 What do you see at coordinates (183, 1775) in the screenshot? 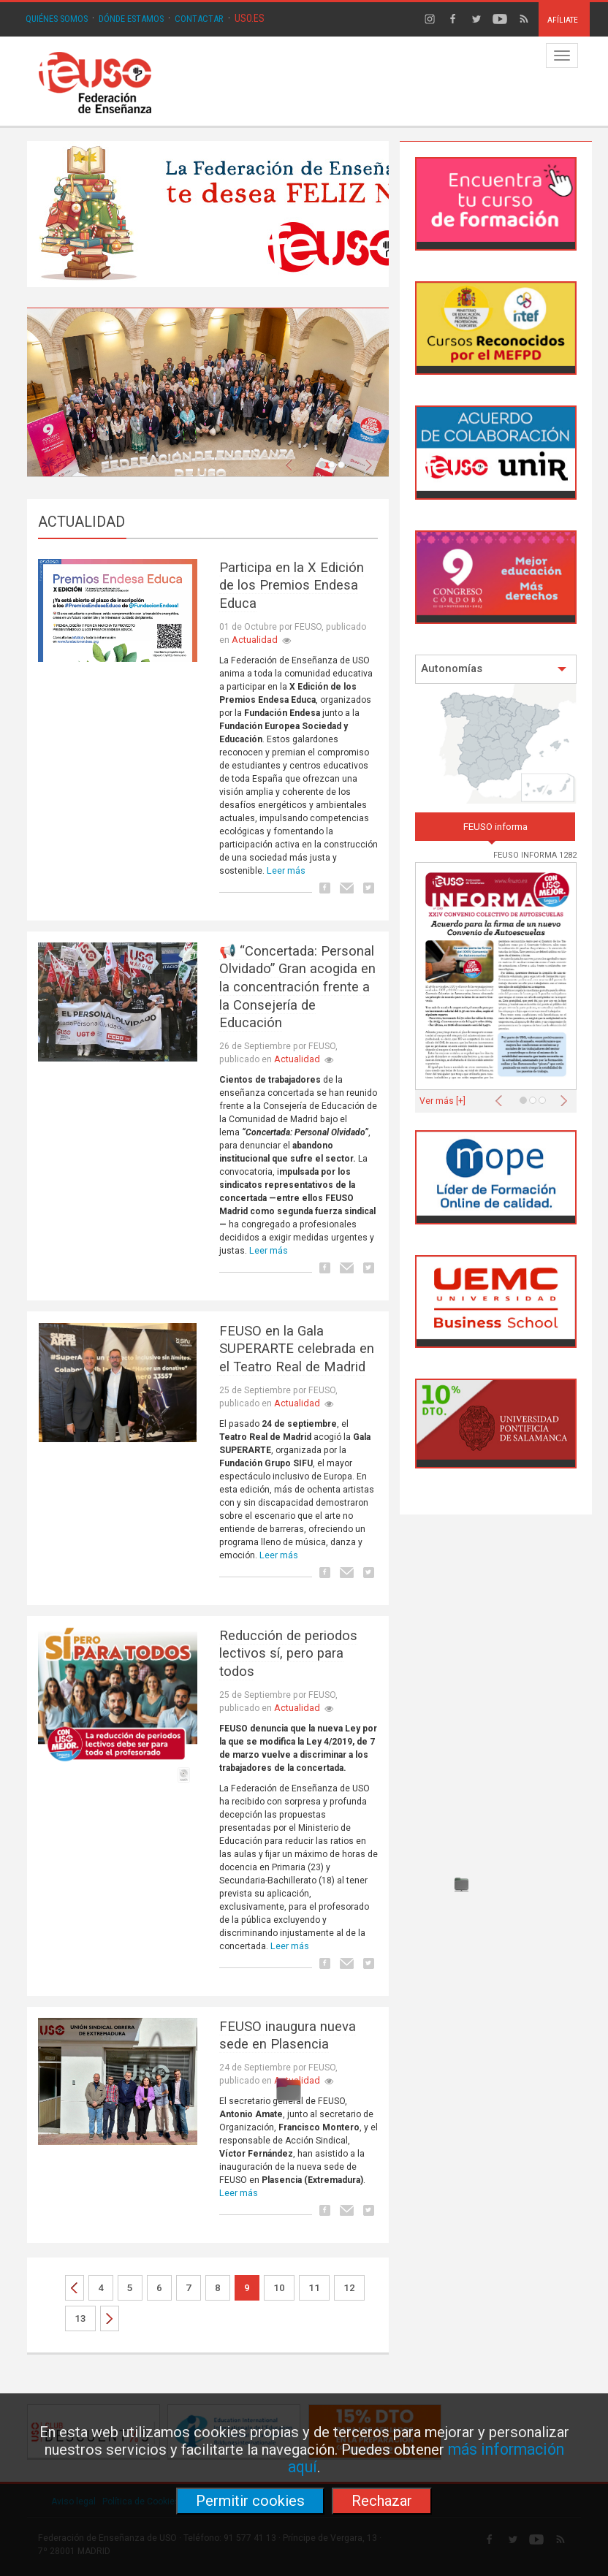
I see `a squashfs compressed filesystem archive file` at bounding box center [183, 1775].